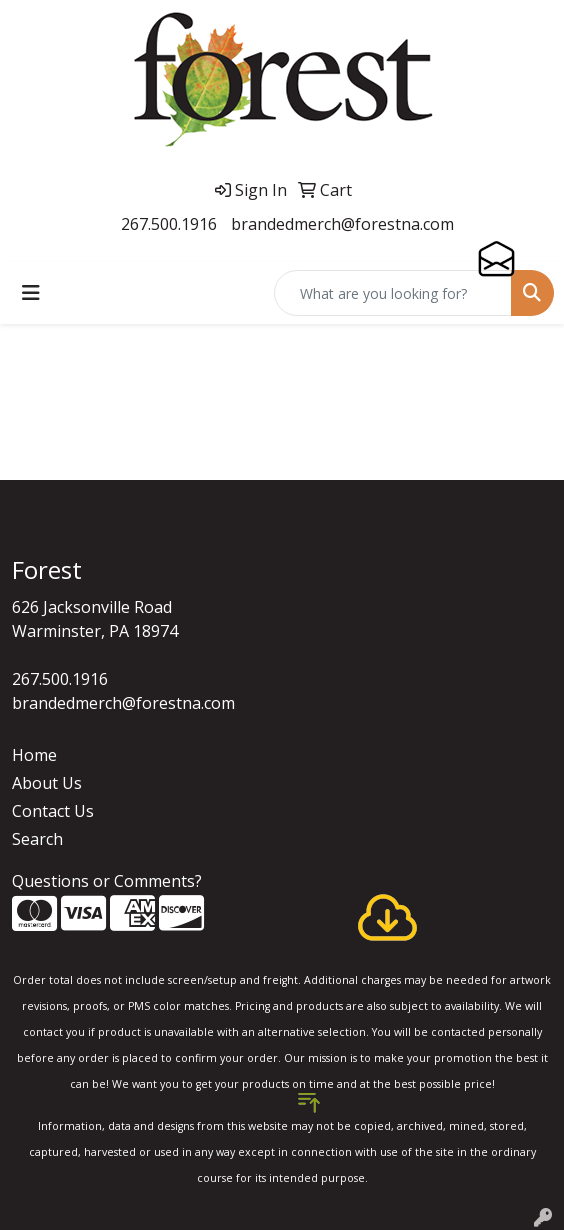  I want to click on view an opened email or message, so click(496, 258).